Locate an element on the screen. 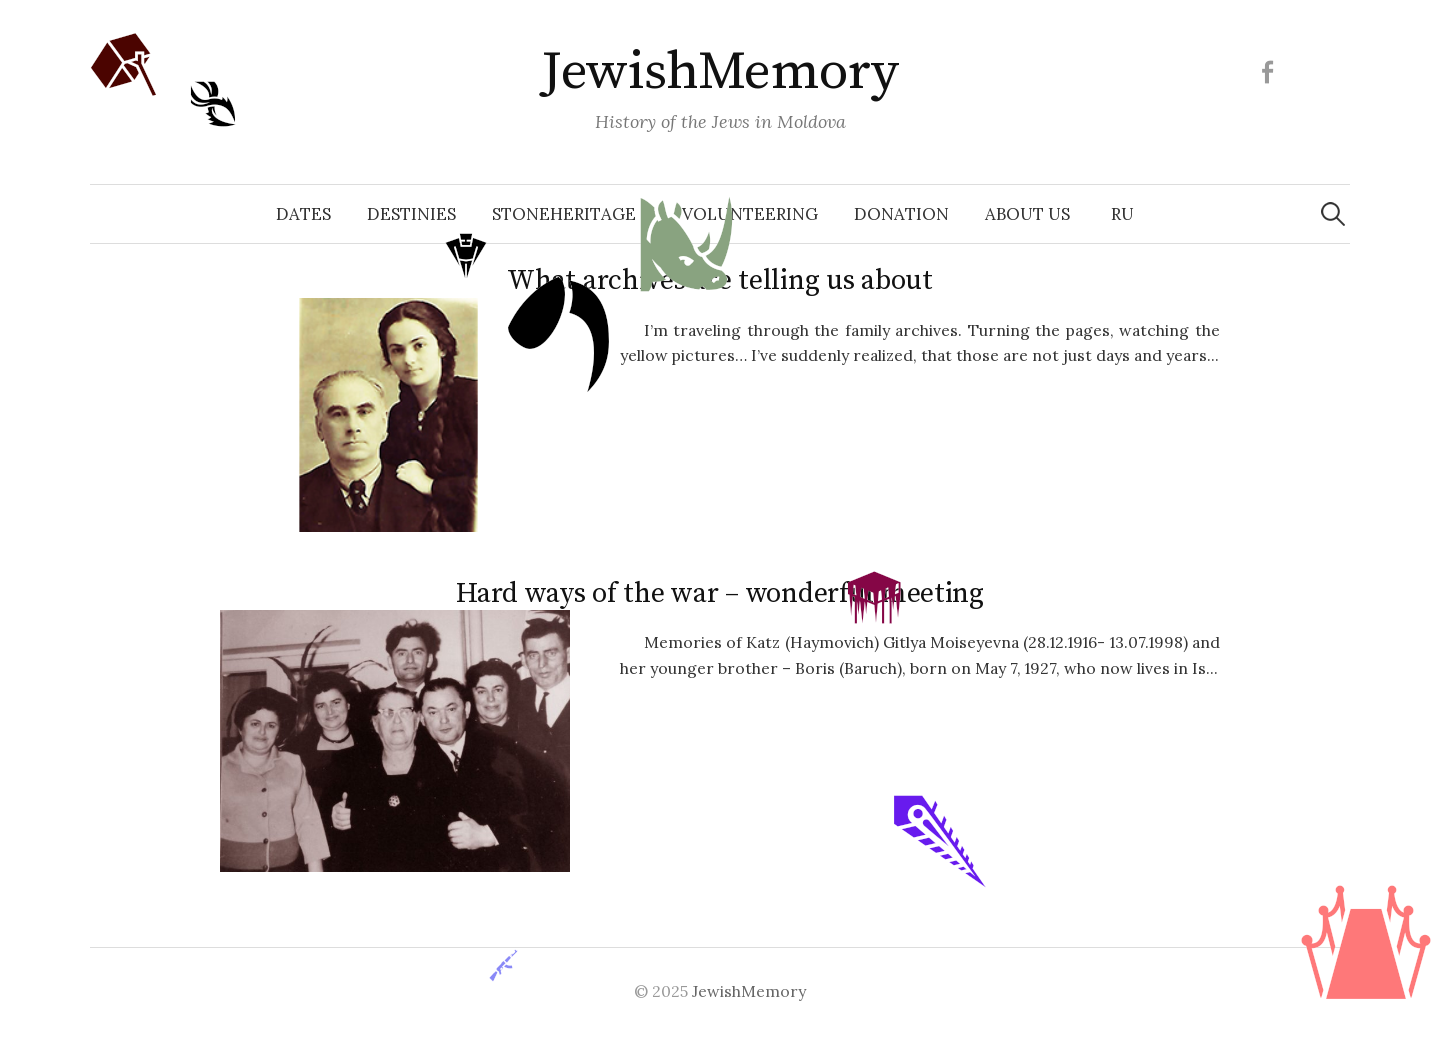 The height and width of the screenshot is (1038, 1440). indicates a frozen or locked item in gameplay is located at coordinates (874, 597).